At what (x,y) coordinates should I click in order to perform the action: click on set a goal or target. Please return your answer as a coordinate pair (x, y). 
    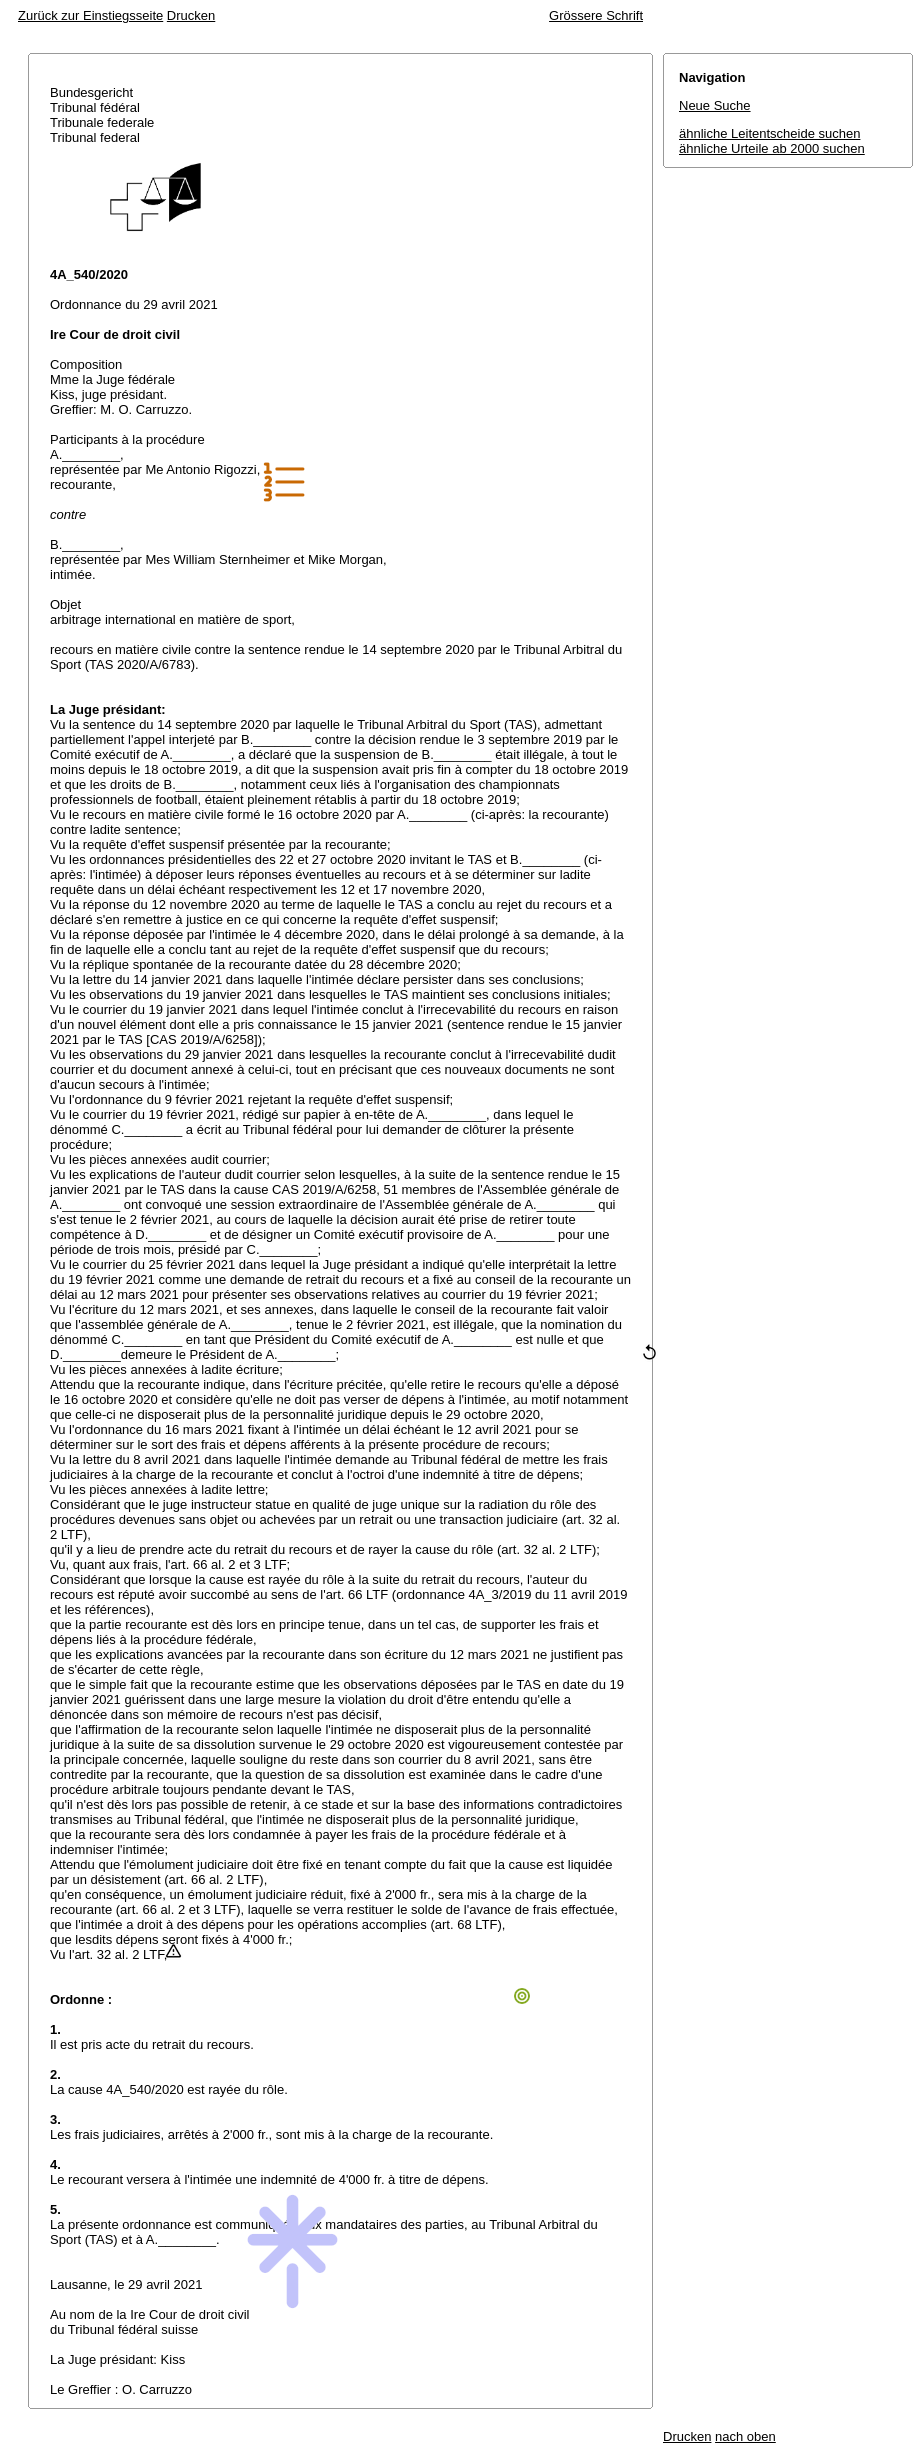
    Looking at the image, I should click on (522, 1996).